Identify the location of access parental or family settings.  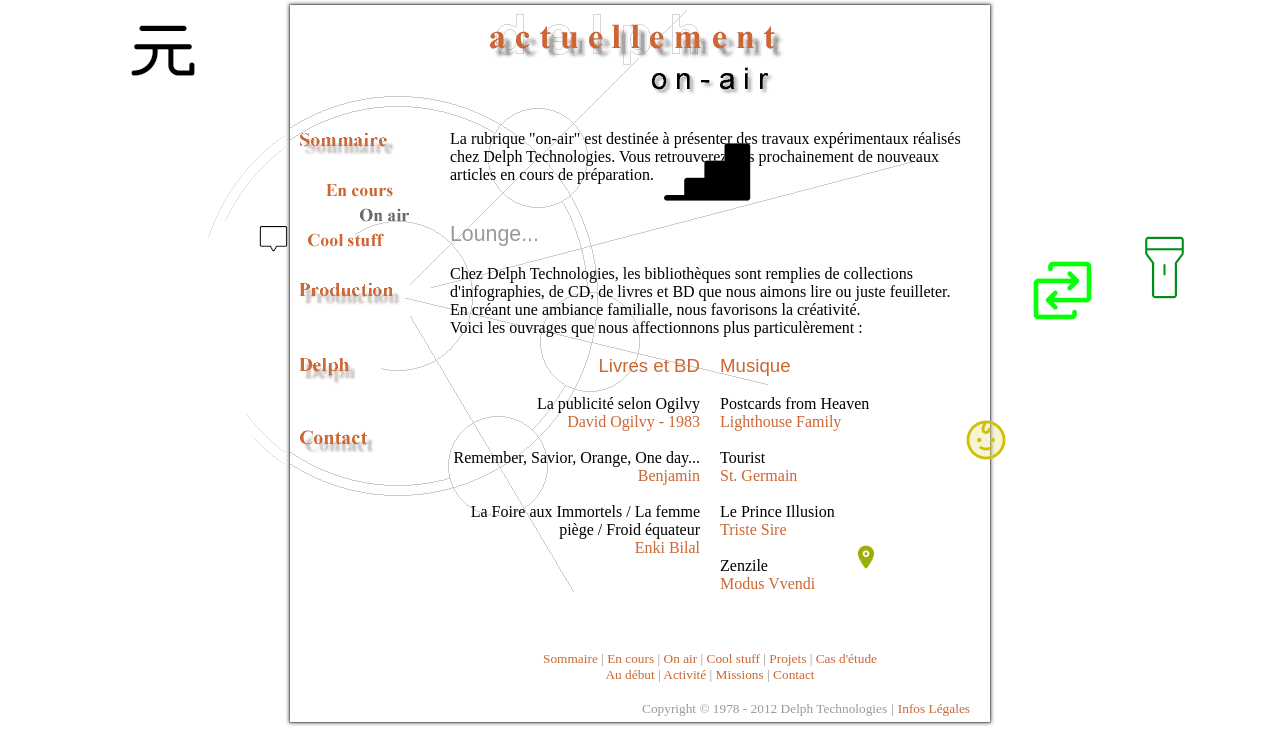
(986, 440).